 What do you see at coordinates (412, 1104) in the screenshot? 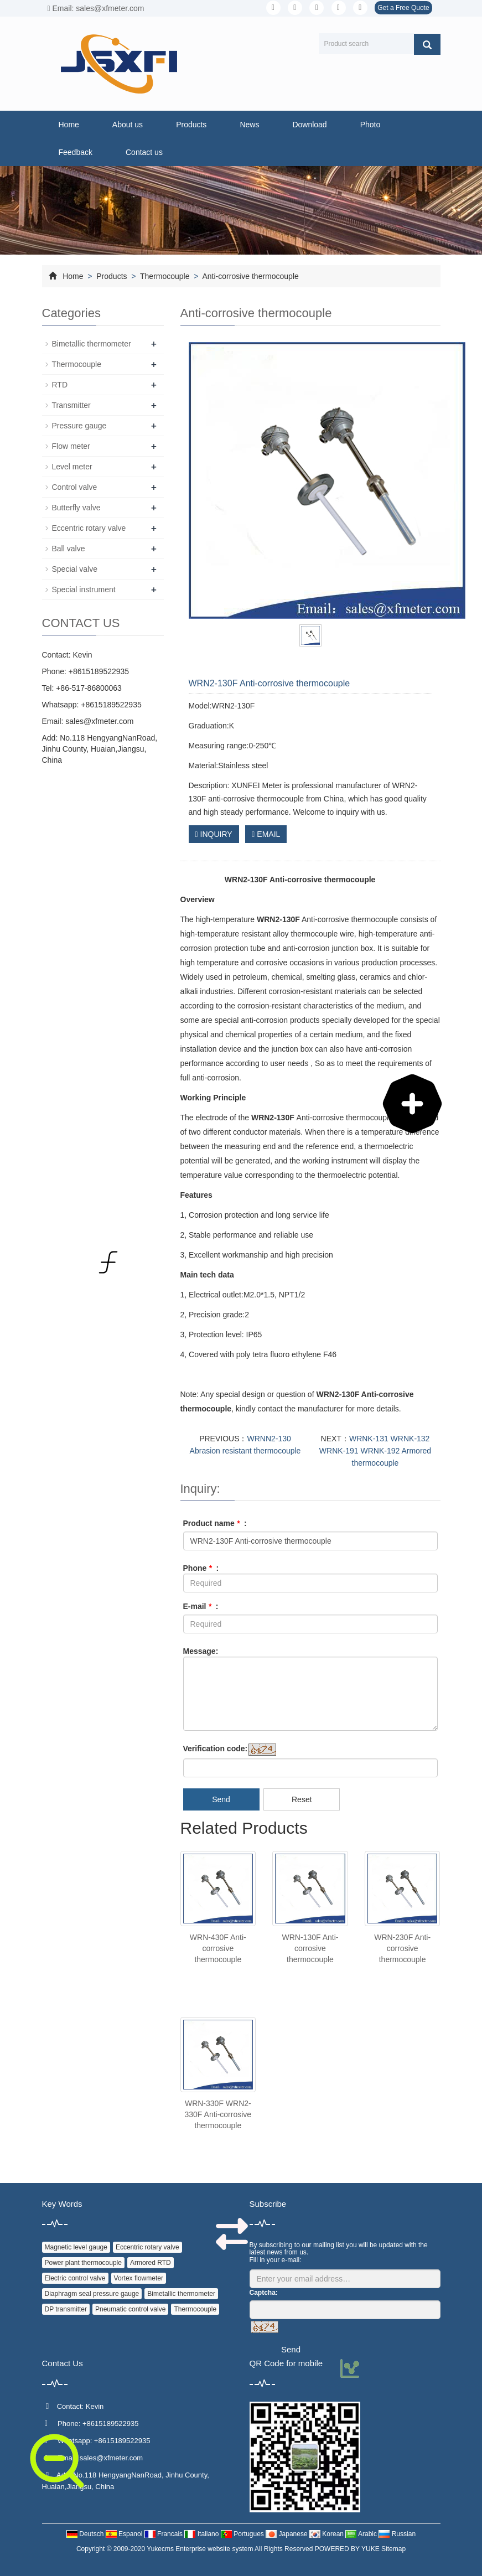
I see `add a new item or element` at bounding box center [412, 1104].